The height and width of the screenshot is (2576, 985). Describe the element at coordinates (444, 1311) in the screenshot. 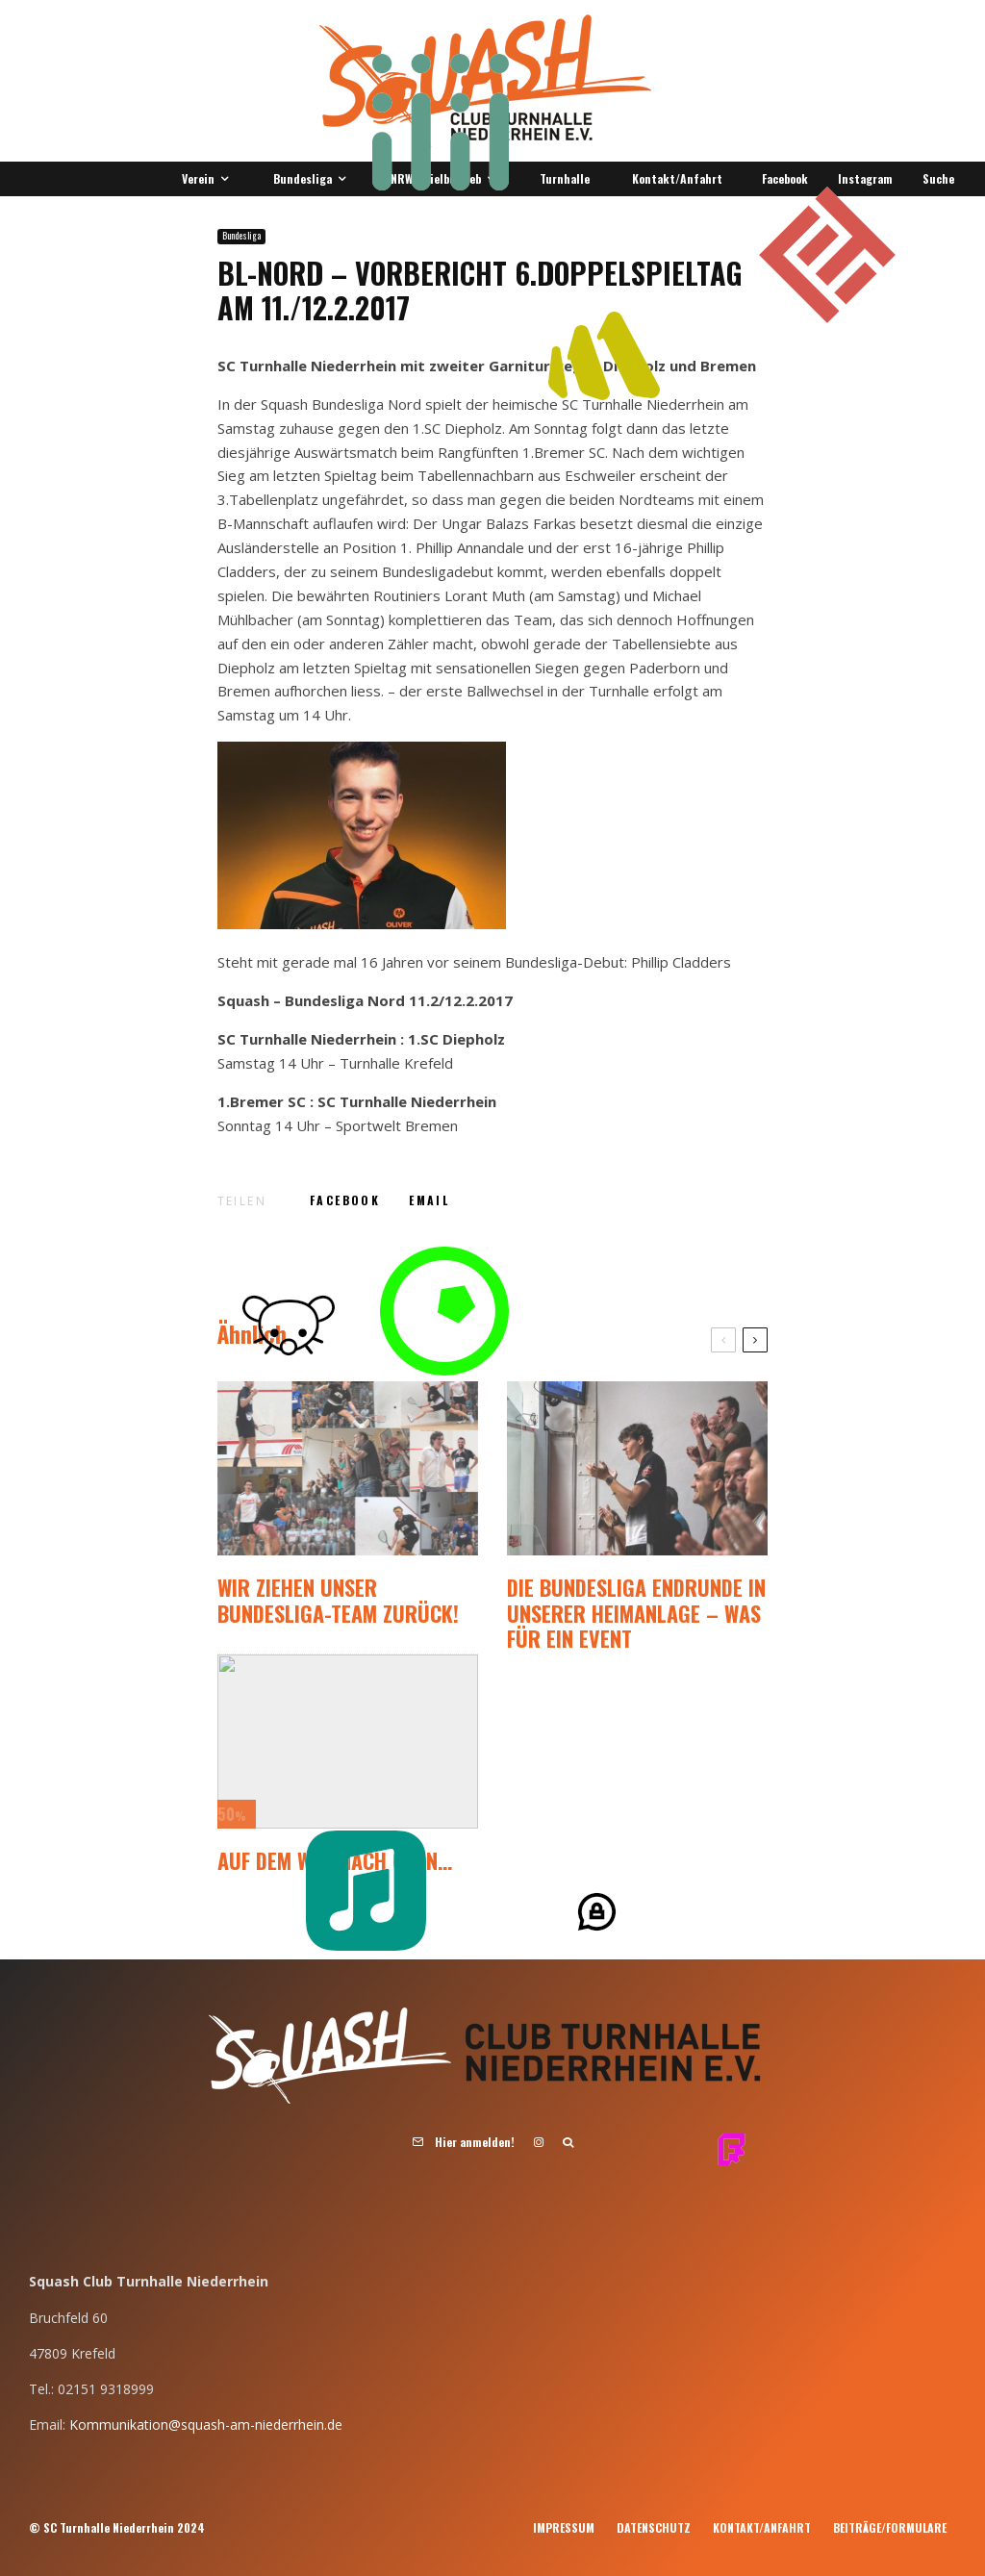

I see `open kuula 360° photo platform` at that location.